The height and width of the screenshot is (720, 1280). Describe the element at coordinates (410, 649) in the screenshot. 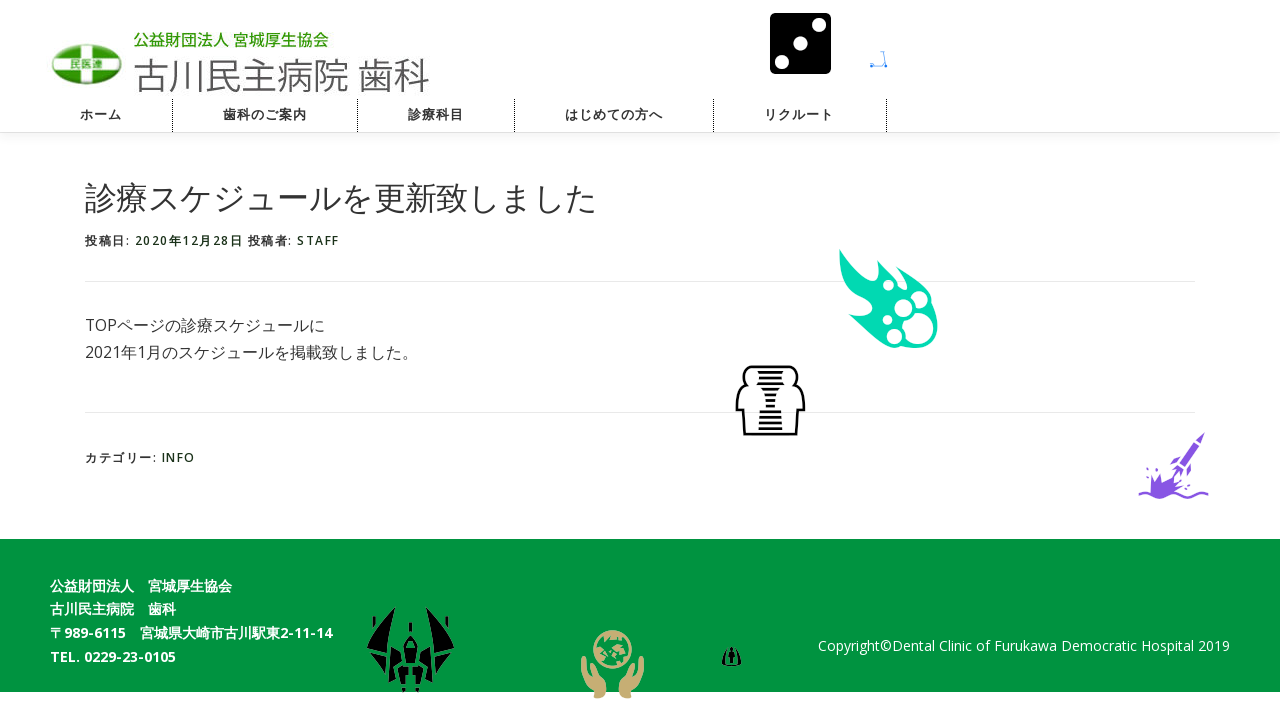

I see `launch space combat game` at that location.